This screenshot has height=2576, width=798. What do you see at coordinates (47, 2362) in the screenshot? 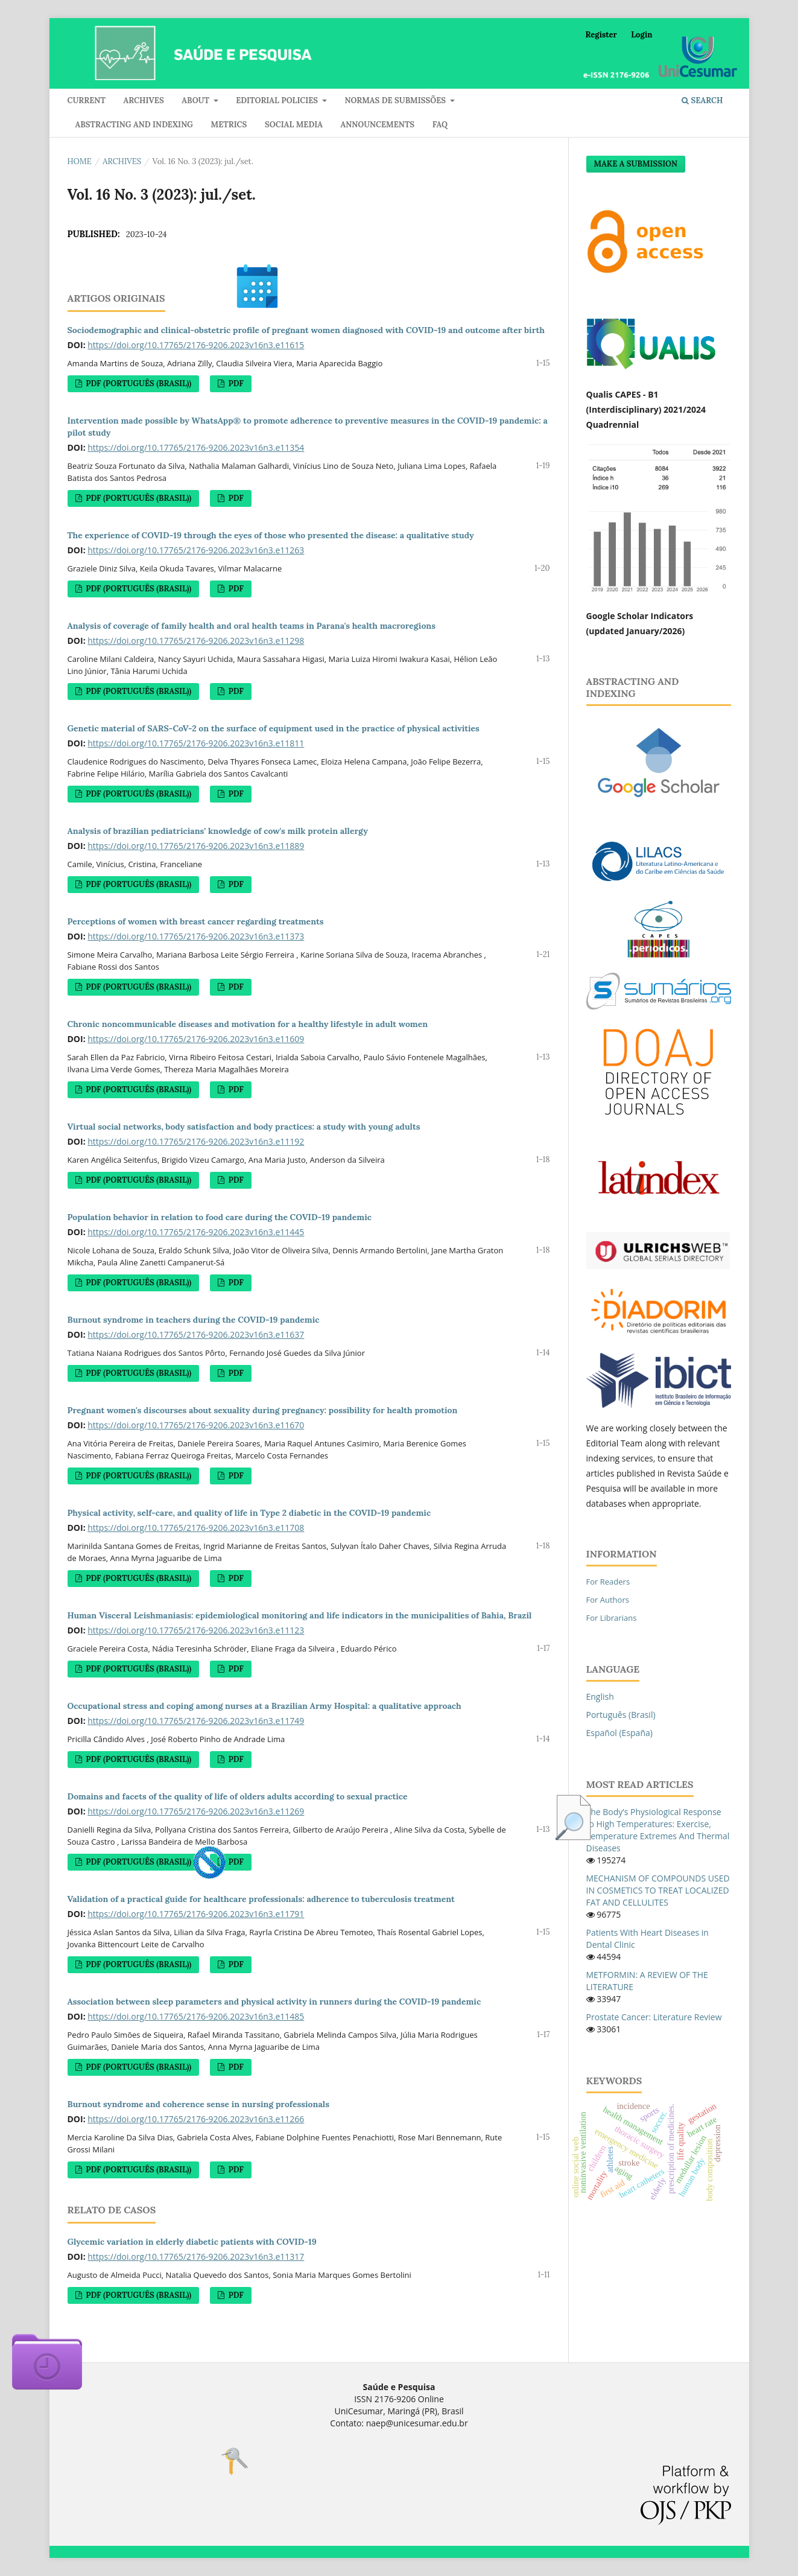
I see `access temporary files folder` at bounding box center [47, 2362].